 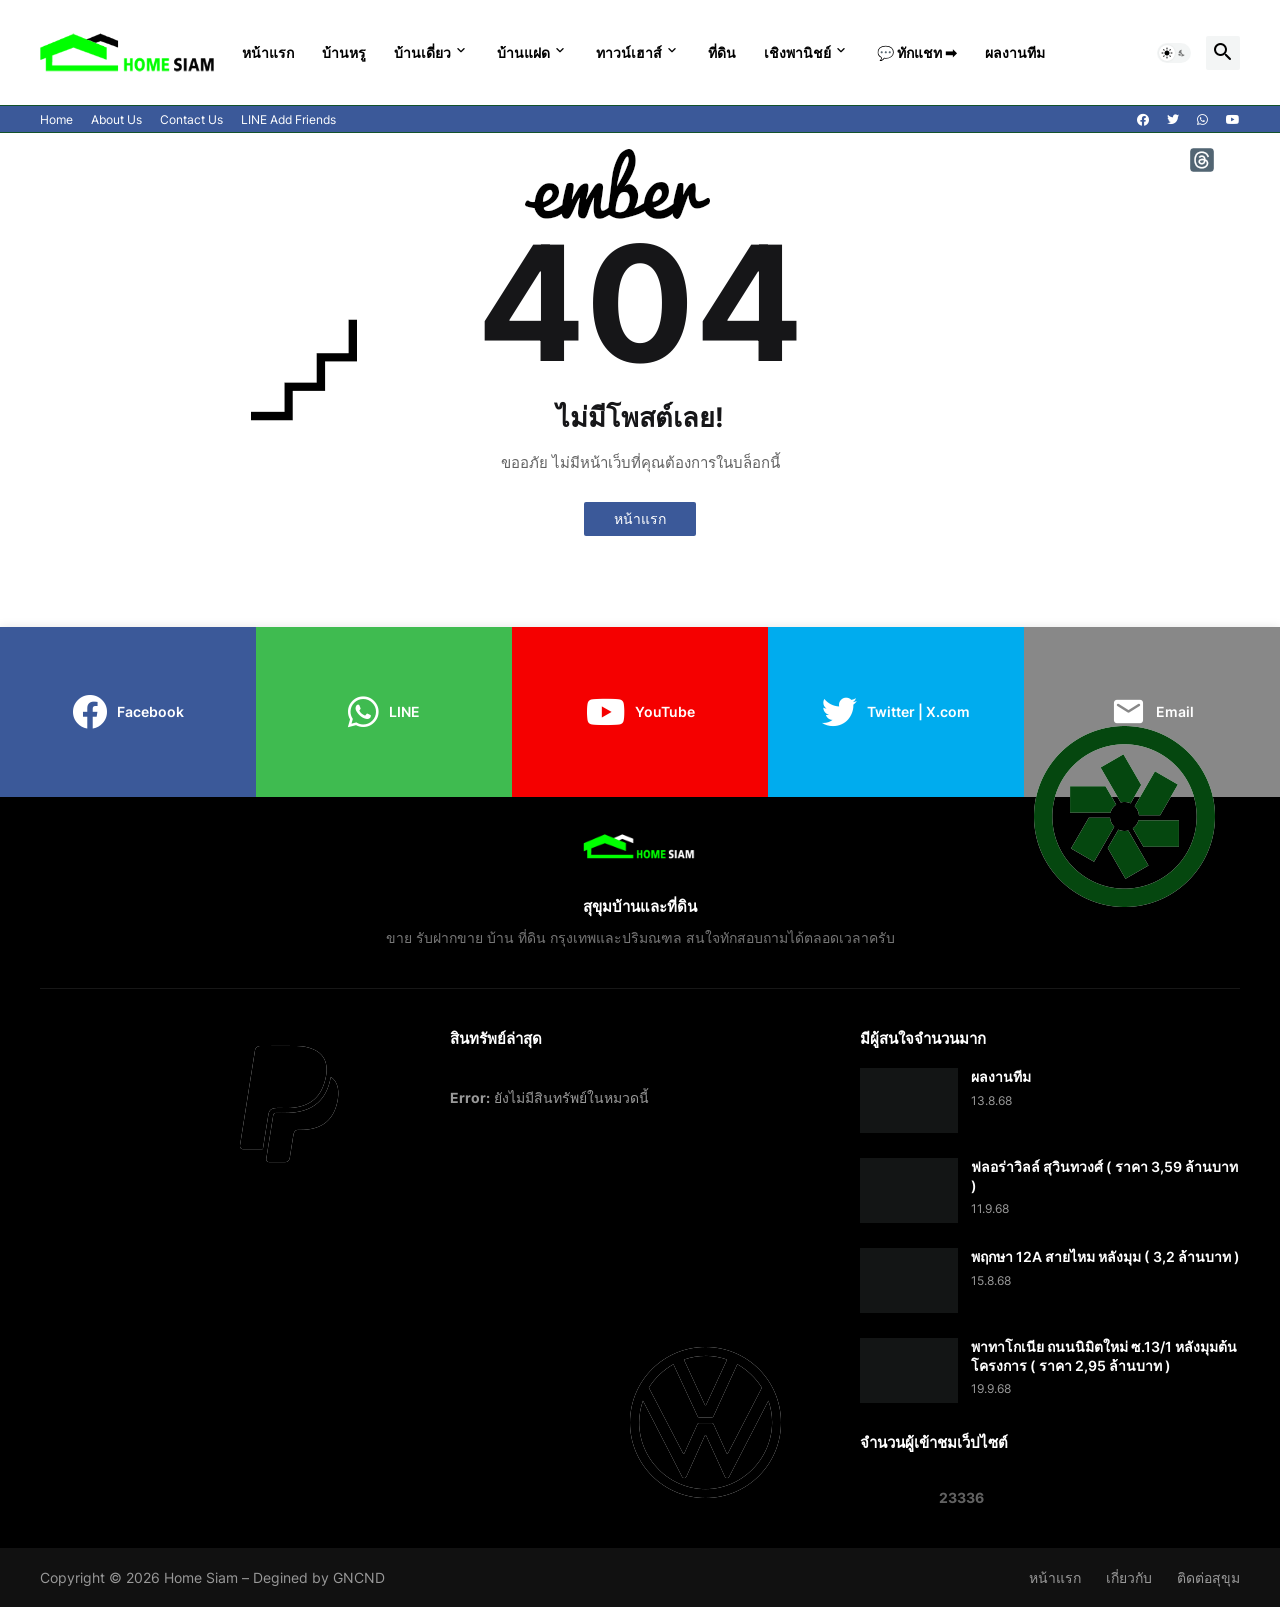 What do you see at coordinates (1124, 816) in the screenshot?
I see `open Pivotal Tracker app` at bounding box center [1124, 816].